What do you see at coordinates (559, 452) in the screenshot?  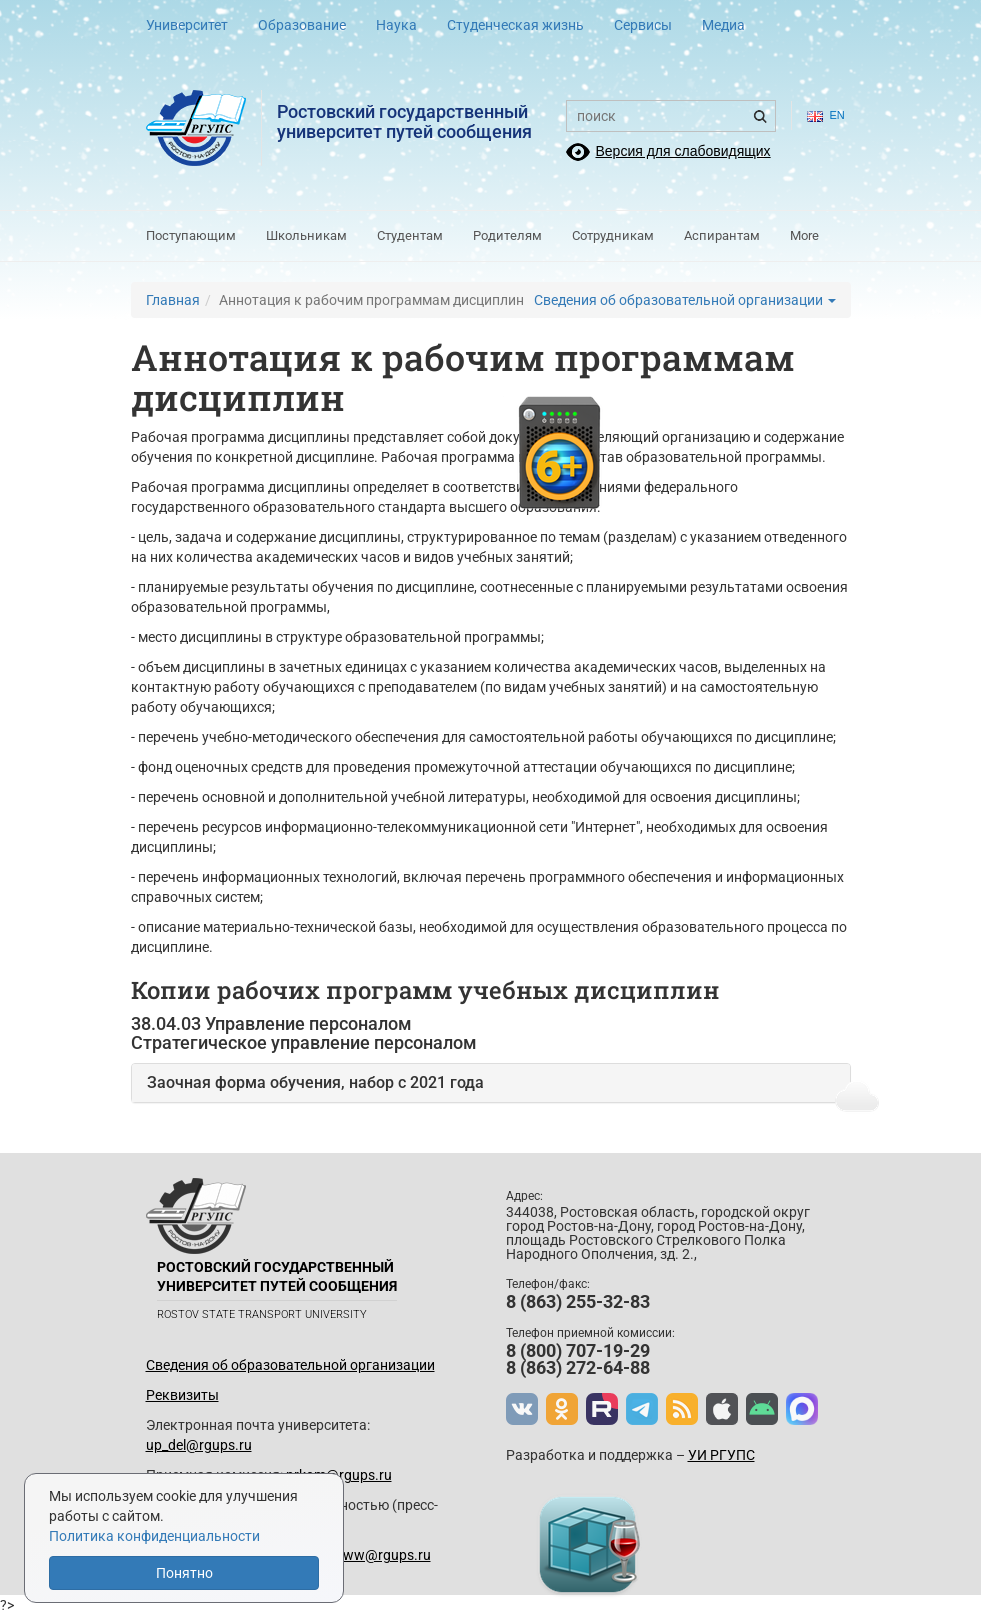 I see `RAID 6+ storage configuration or disk array` at bounding box center [559, 452].